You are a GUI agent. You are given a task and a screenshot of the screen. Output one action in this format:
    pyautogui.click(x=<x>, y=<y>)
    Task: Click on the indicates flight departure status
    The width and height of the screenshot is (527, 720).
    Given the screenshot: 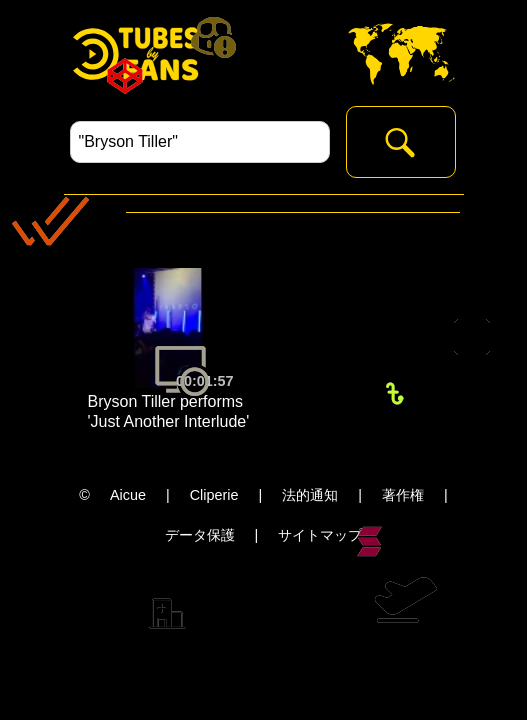 What is the action you would take?
    pyautogui.click(x=406, y=598)
    